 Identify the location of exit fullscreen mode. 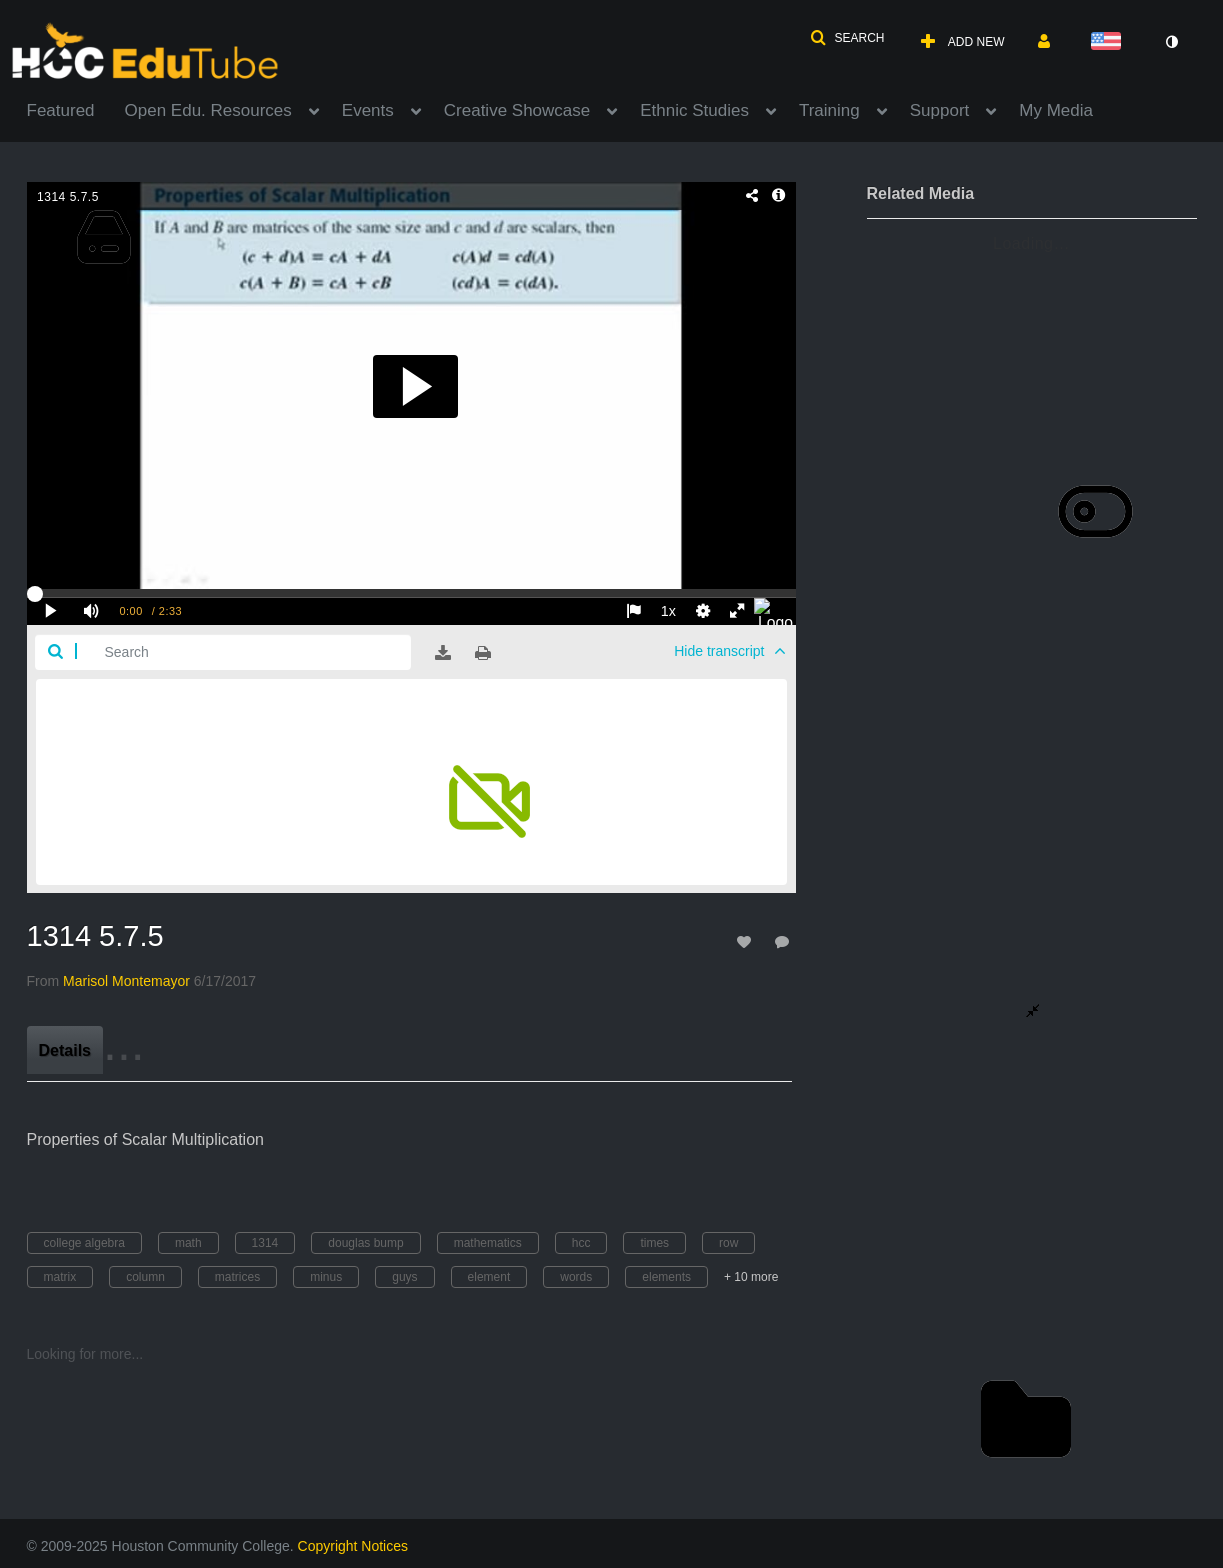
(1033, 1011).